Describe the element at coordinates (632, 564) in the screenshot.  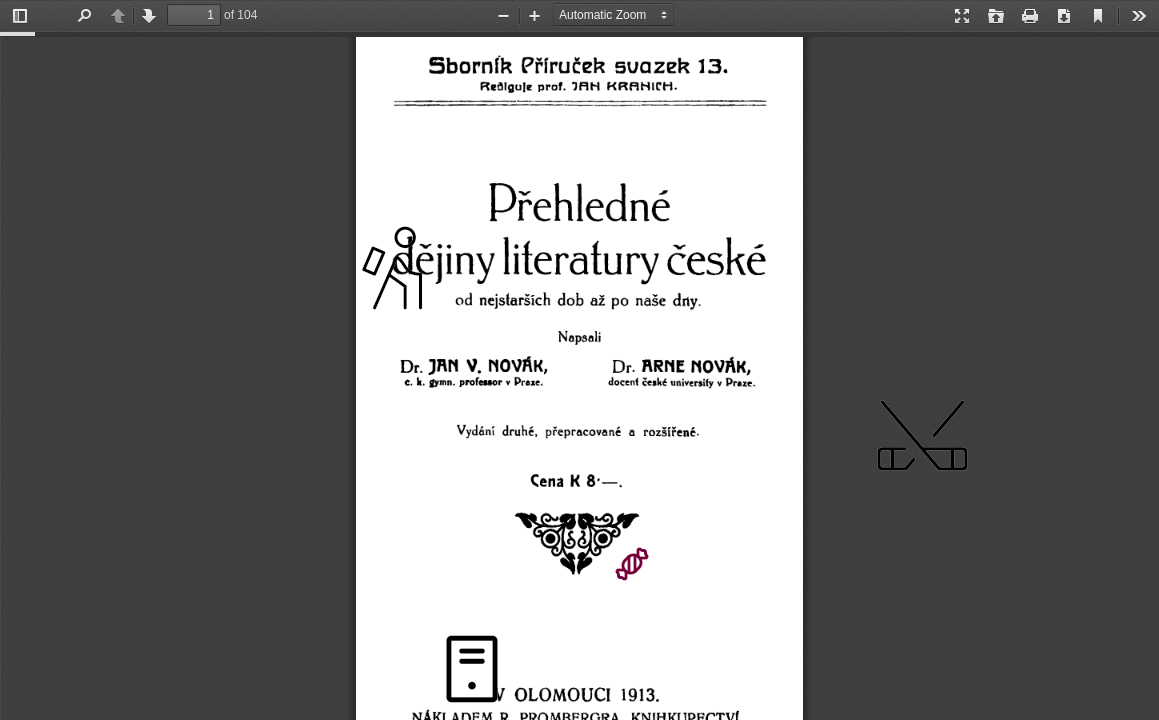
I see `access candy crush or similar game` at that location.